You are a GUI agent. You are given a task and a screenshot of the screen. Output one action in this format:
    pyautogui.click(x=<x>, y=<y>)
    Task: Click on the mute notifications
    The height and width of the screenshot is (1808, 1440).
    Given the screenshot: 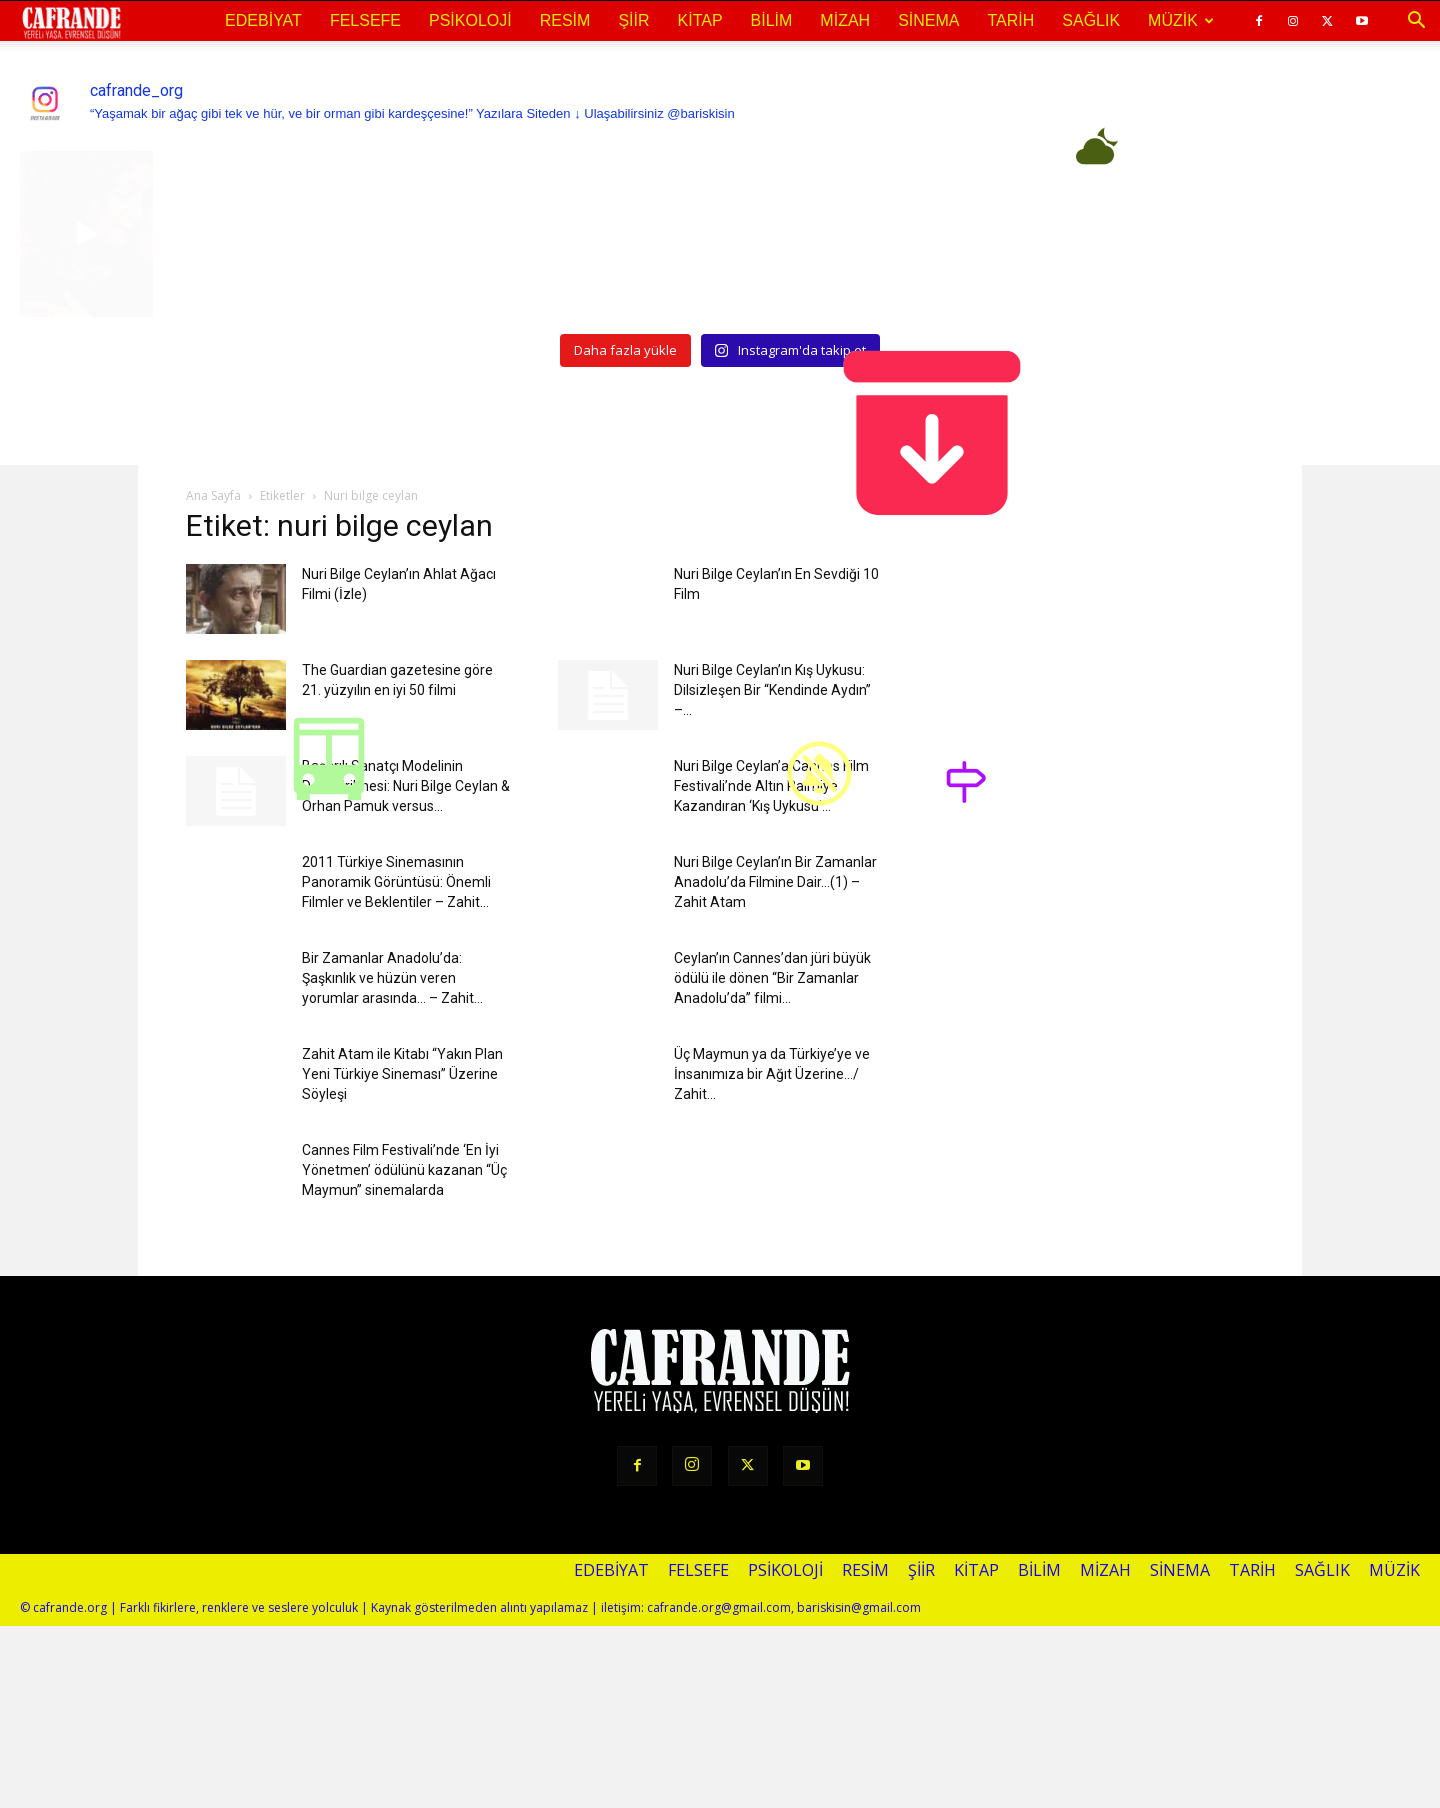 What is the action you would take?
    pyautogui.click(x=819, y=773)
    